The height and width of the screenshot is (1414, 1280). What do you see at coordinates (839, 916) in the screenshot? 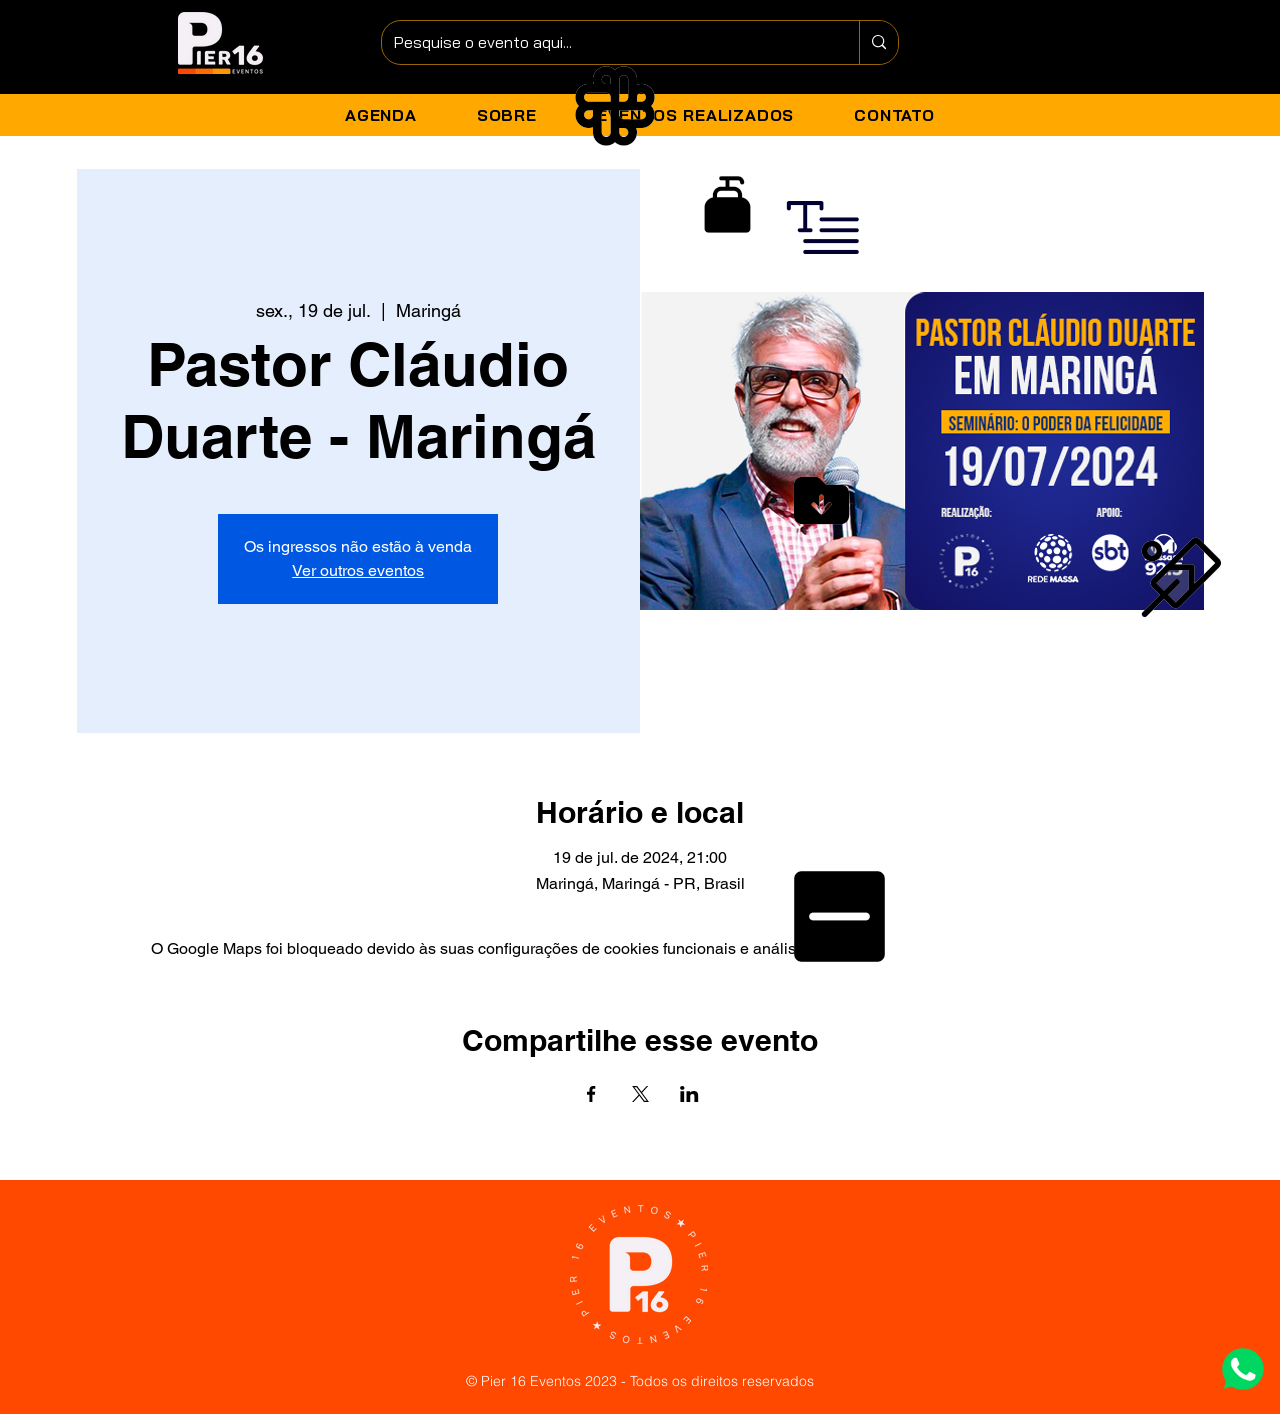
I see `decrease quantity or value` at bounding box center [839, 916].